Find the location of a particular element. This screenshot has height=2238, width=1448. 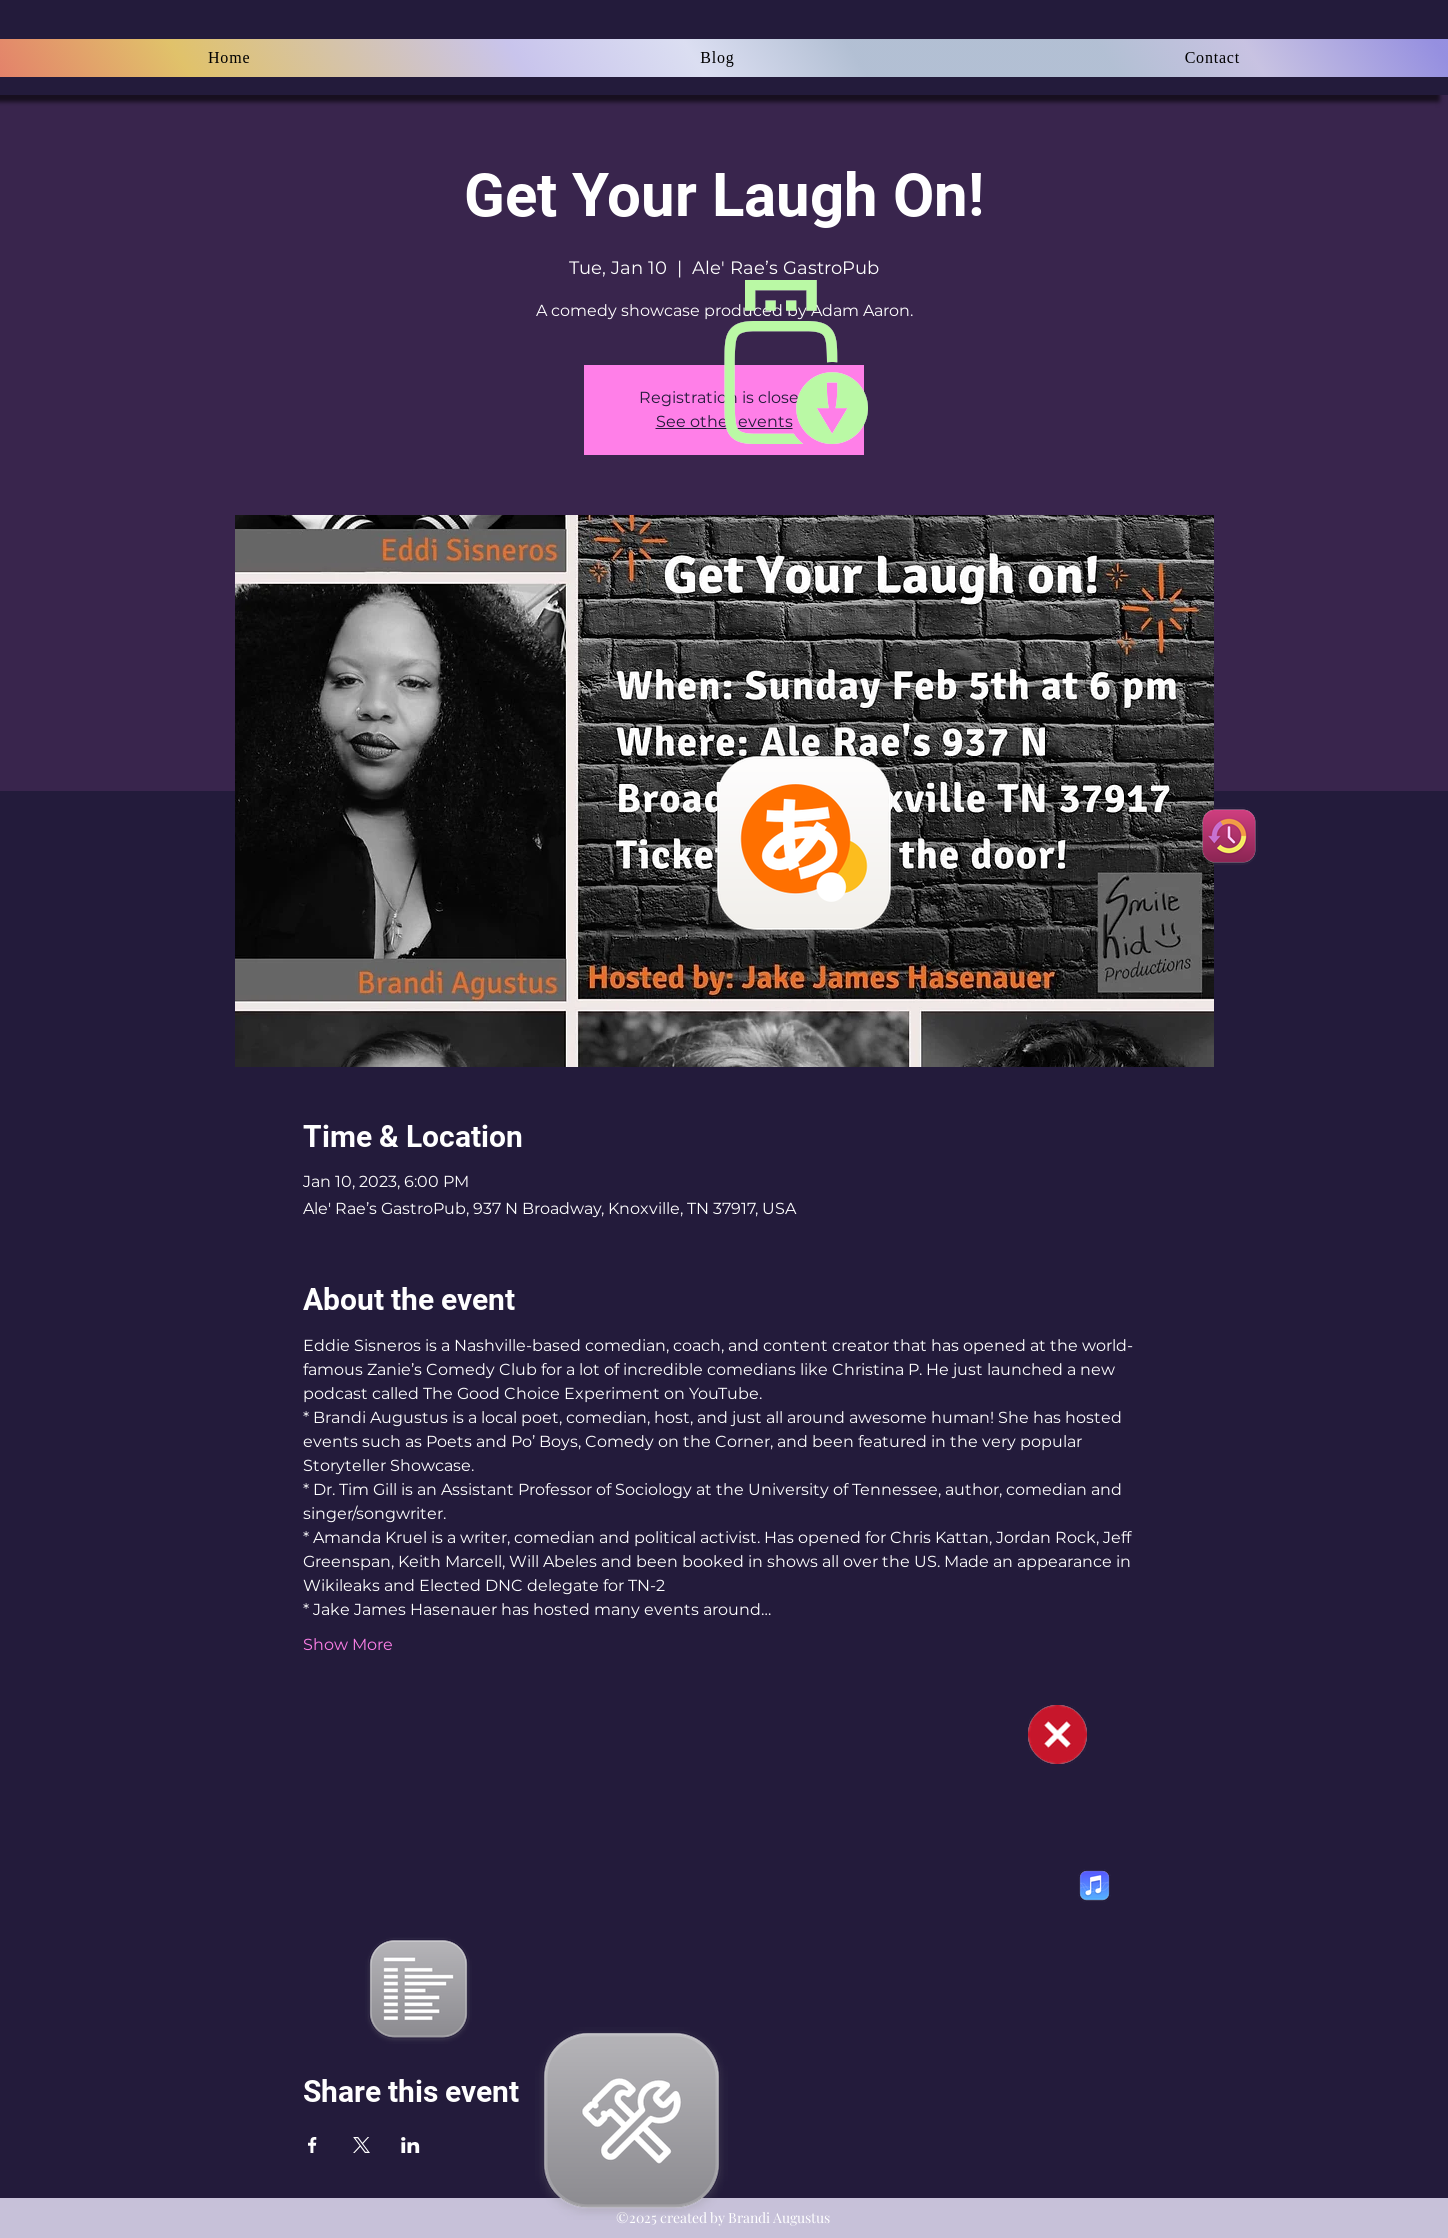

access advanced settings or preferences is located at coordinates (631, 2123).